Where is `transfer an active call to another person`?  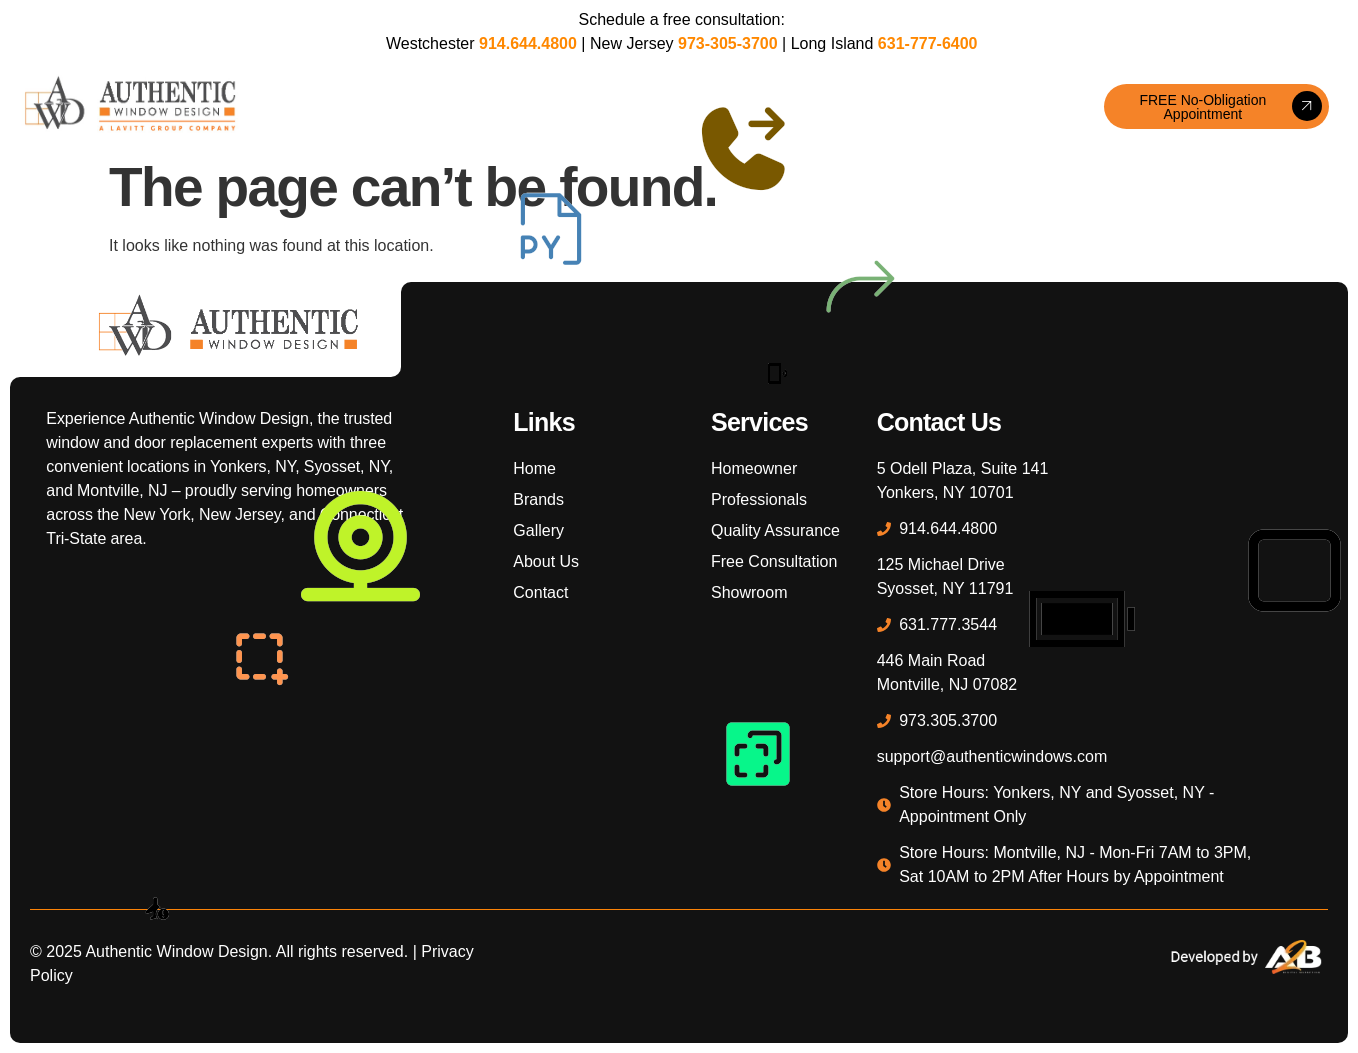 transfer an active call to another person is located at coordinates (745, 147).